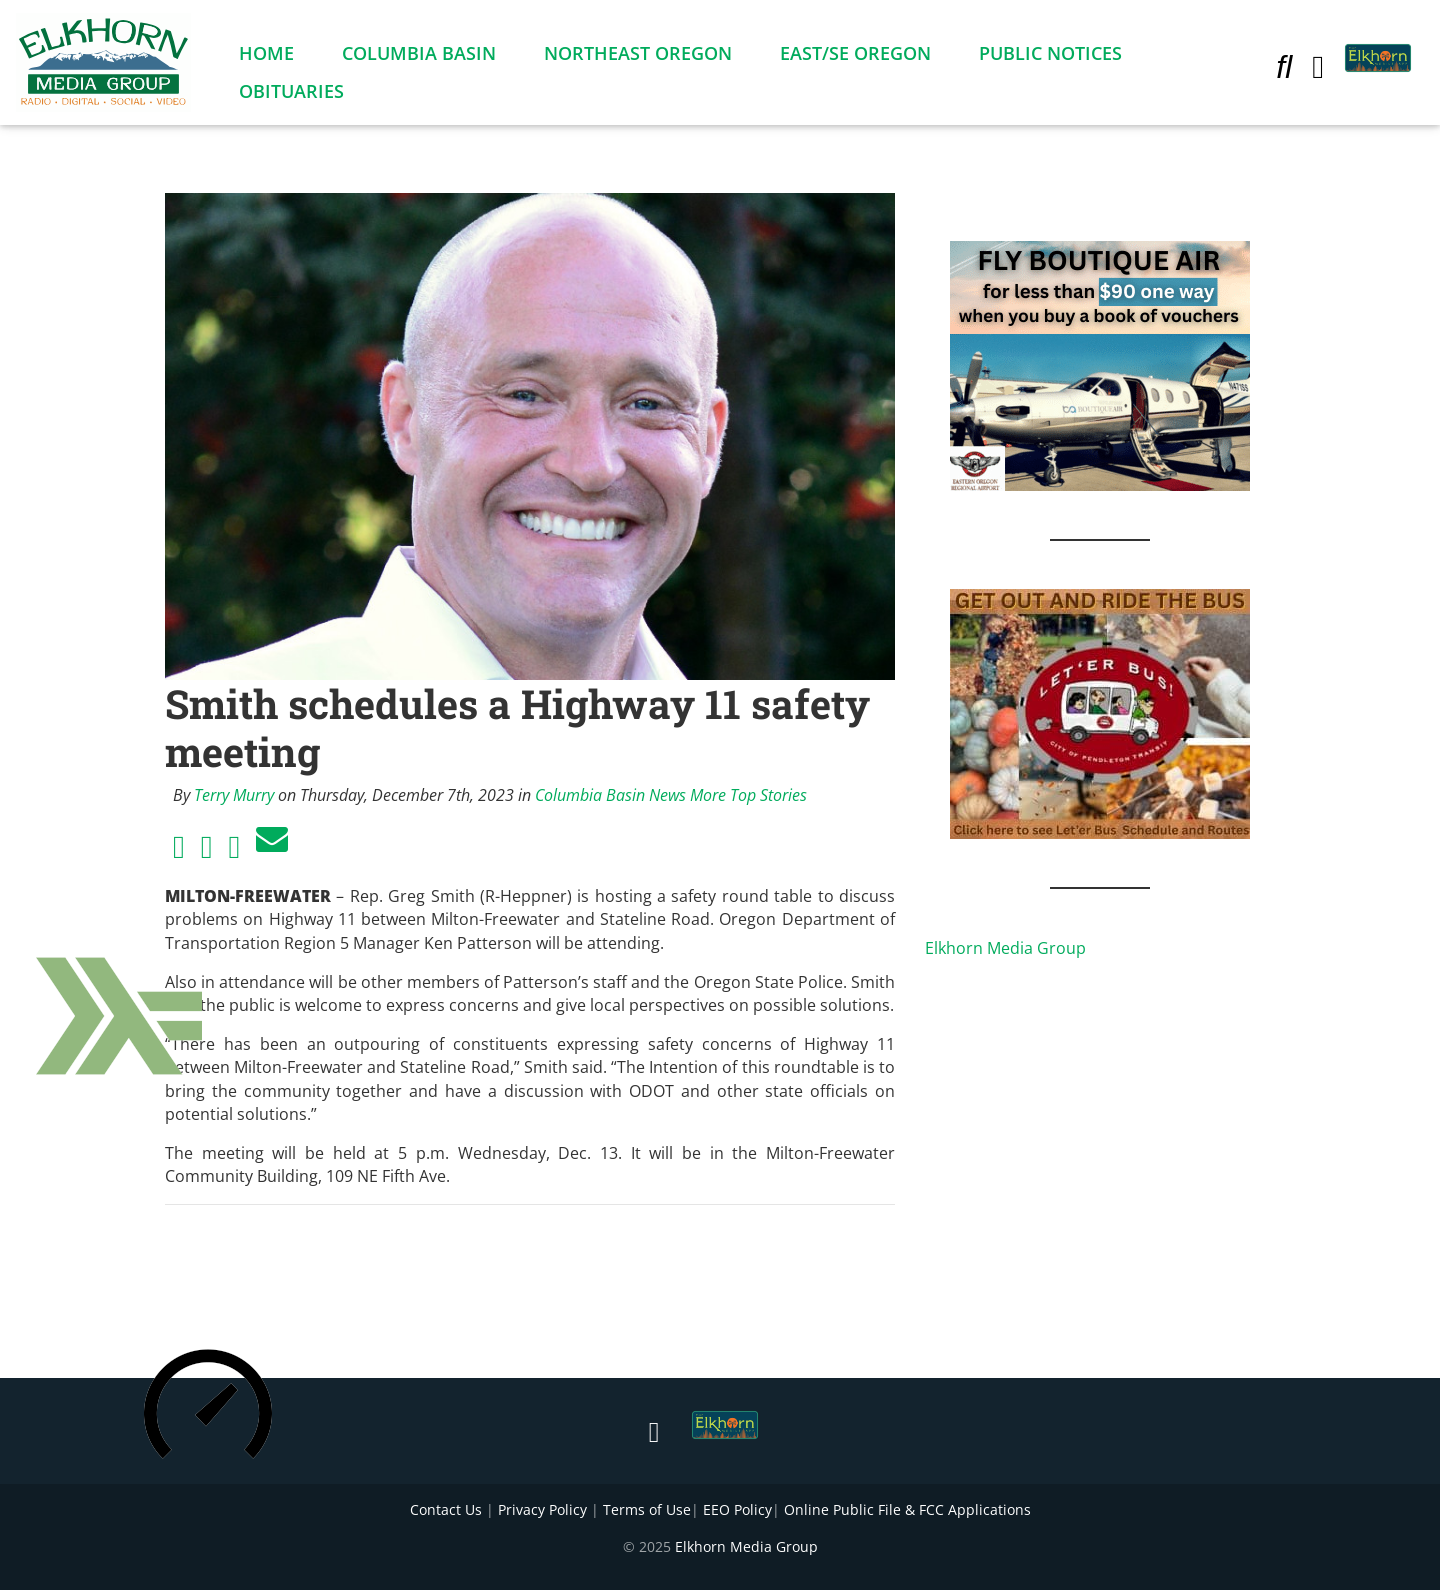 This screenshot has width=1440, height=1590. Describe the element at coordinates (119, 1016) in the screenshot. I see `indicates Haskell programming language` at that location.